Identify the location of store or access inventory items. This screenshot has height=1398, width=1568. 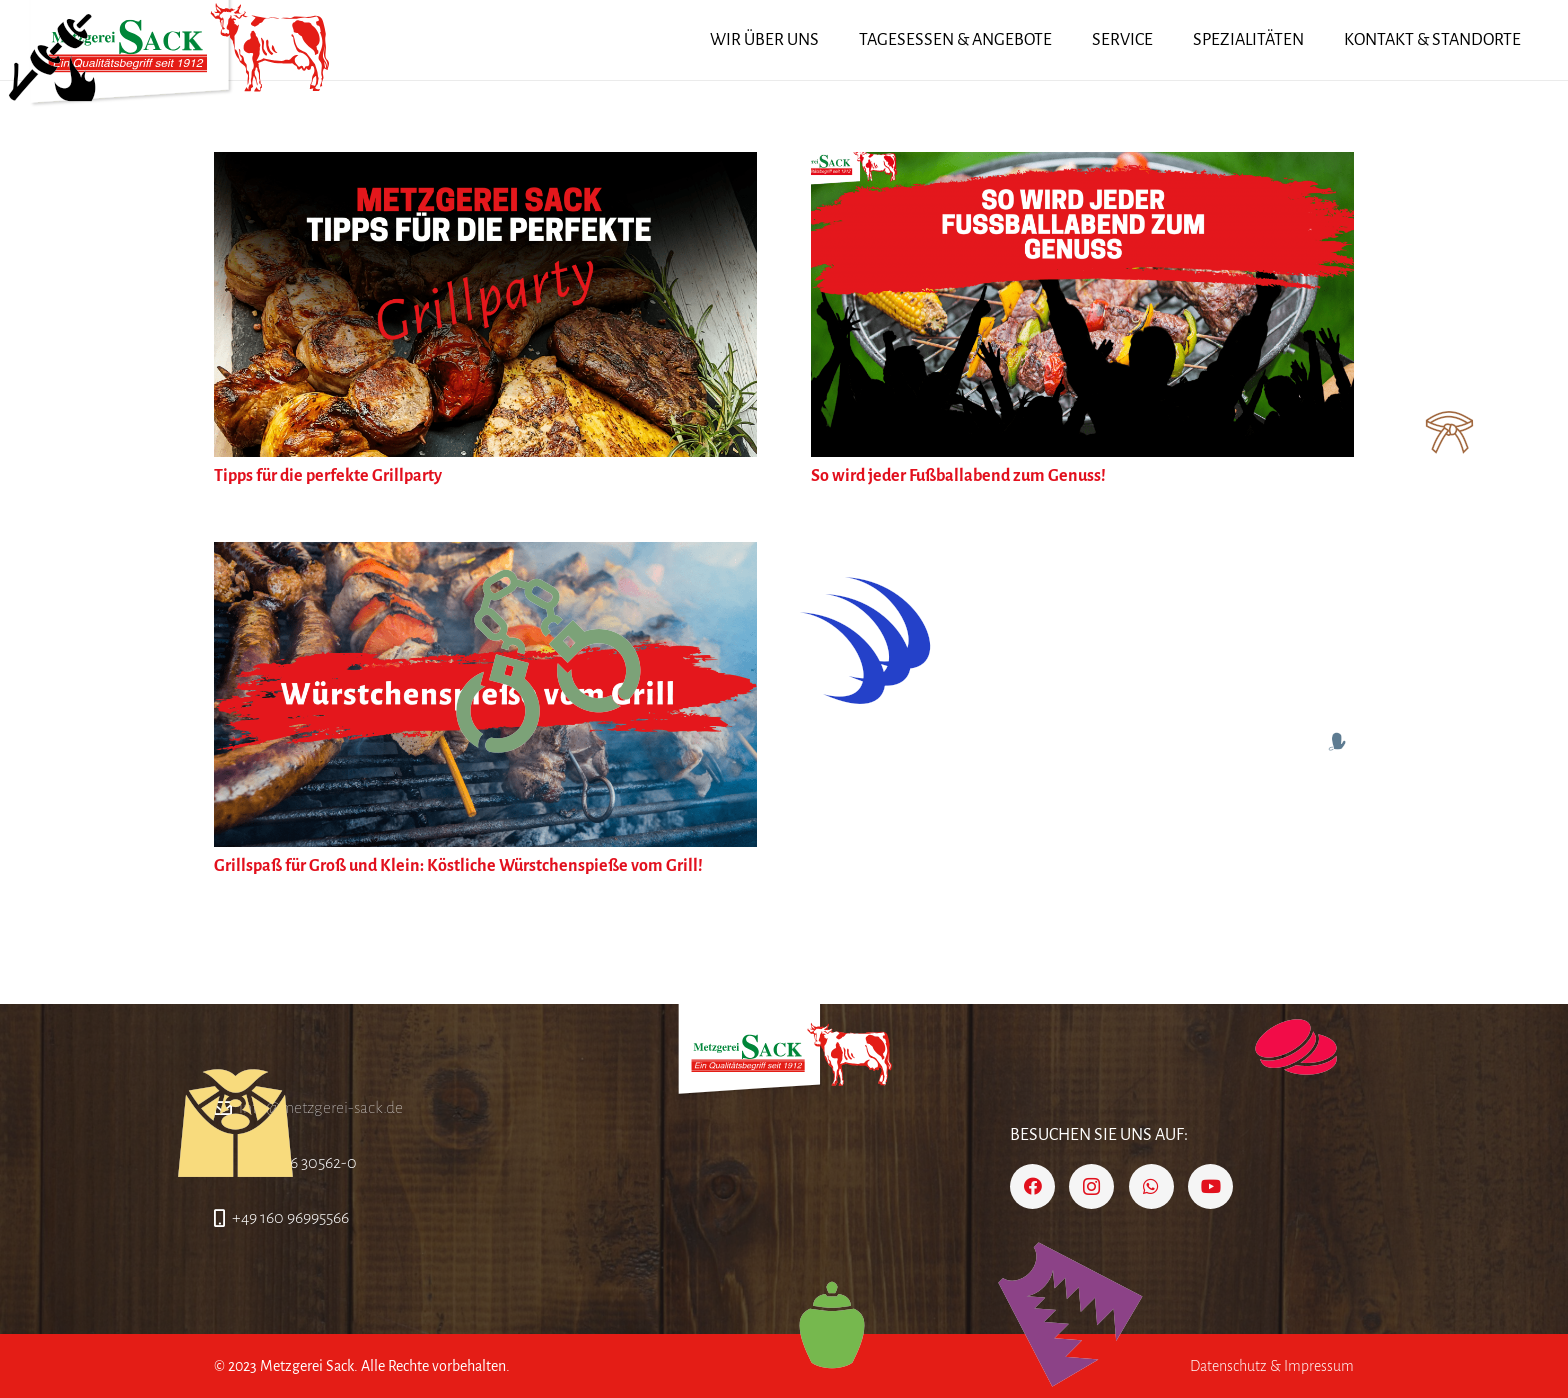
(832, 1325).